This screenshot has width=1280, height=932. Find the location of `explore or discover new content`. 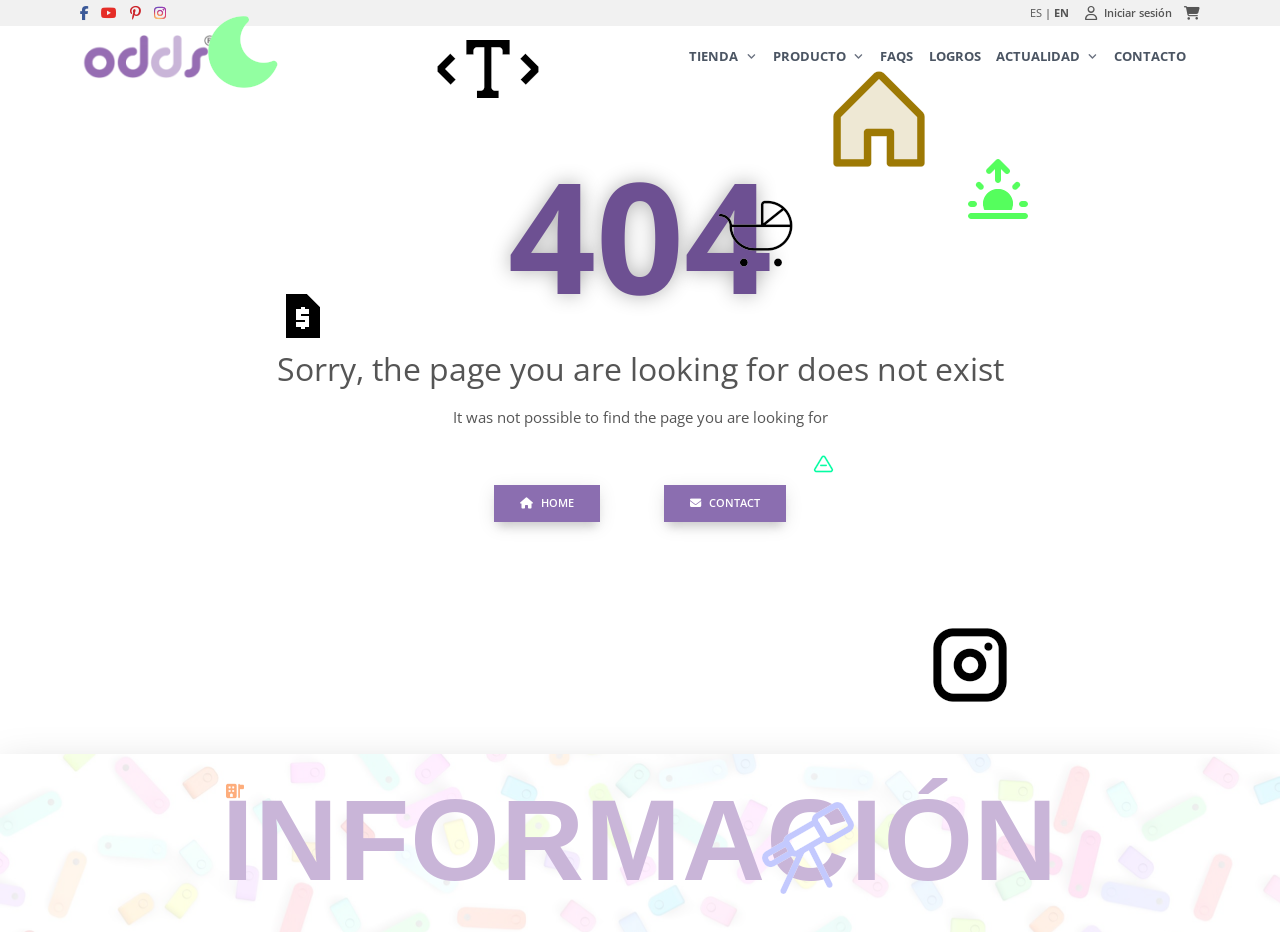

explore or discover new content is located at coordinates (808, 848).